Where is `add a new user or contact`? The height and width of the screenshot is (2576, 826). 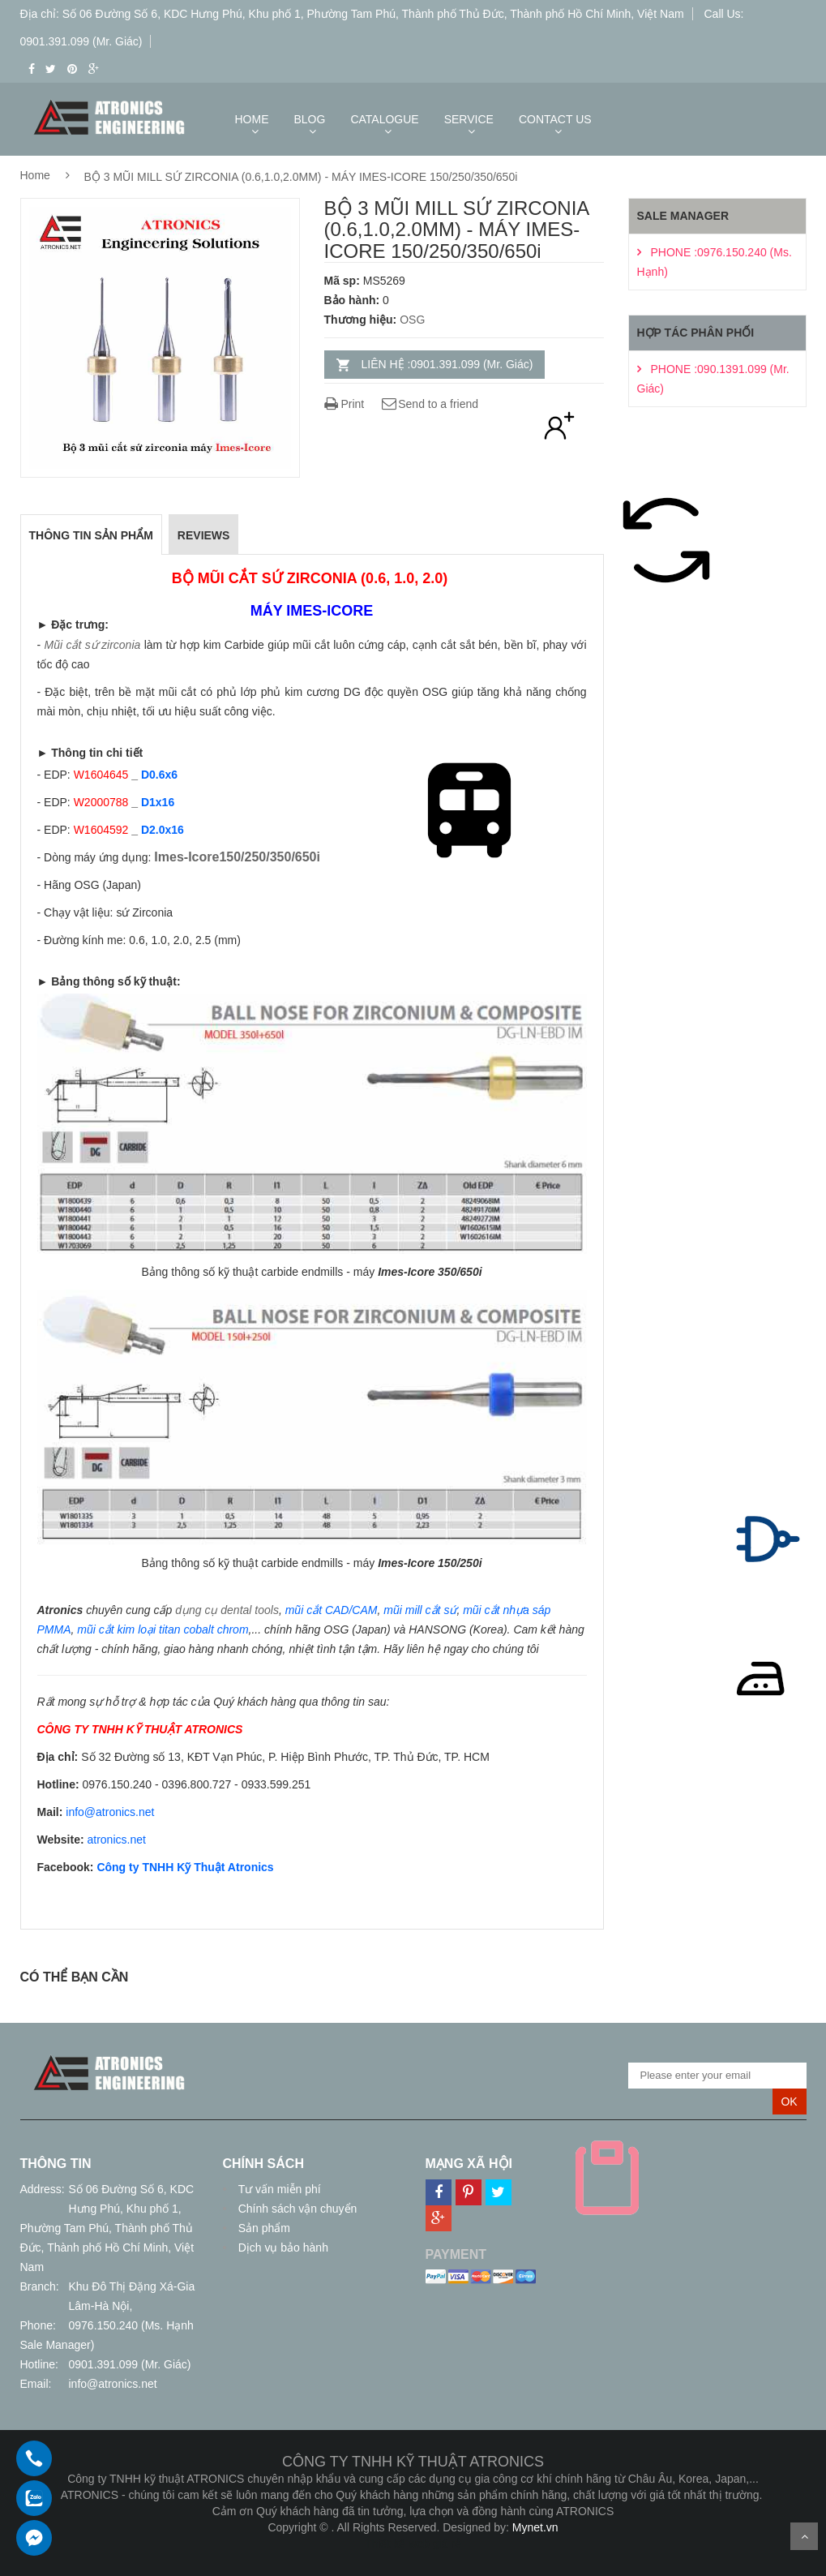 add a new user or contact is located at coordinates (559, 427).